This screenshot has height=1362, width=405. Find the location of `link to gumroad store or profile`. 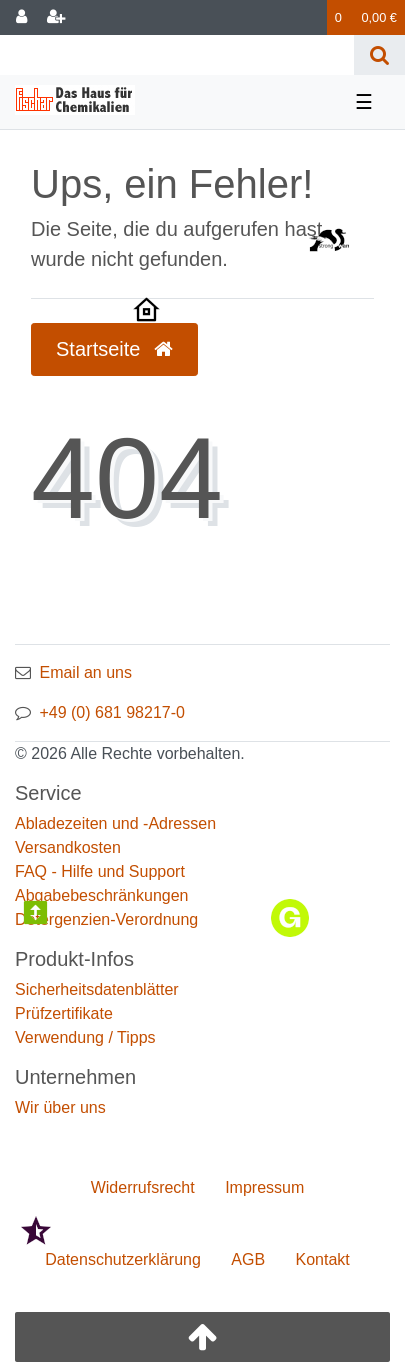

link to gumroad store or profile is located at coordinates (290, 918).